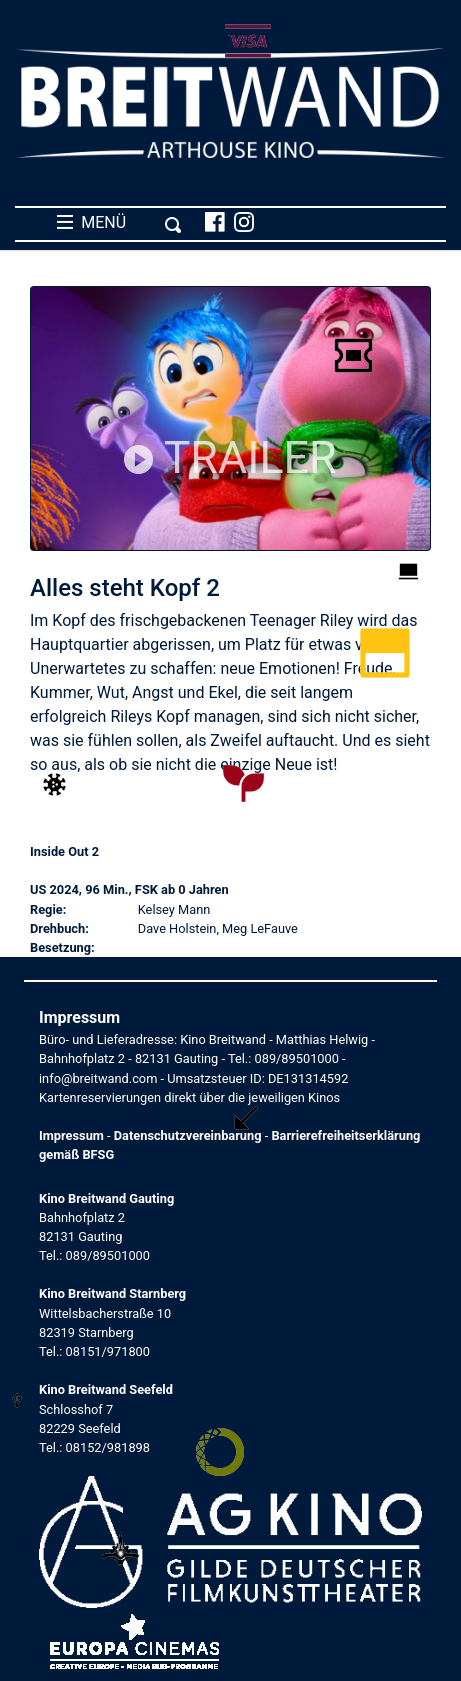 This screenshot has height=1681, width=461. I want to click on indicates USB connection available, so click(17, 1400).